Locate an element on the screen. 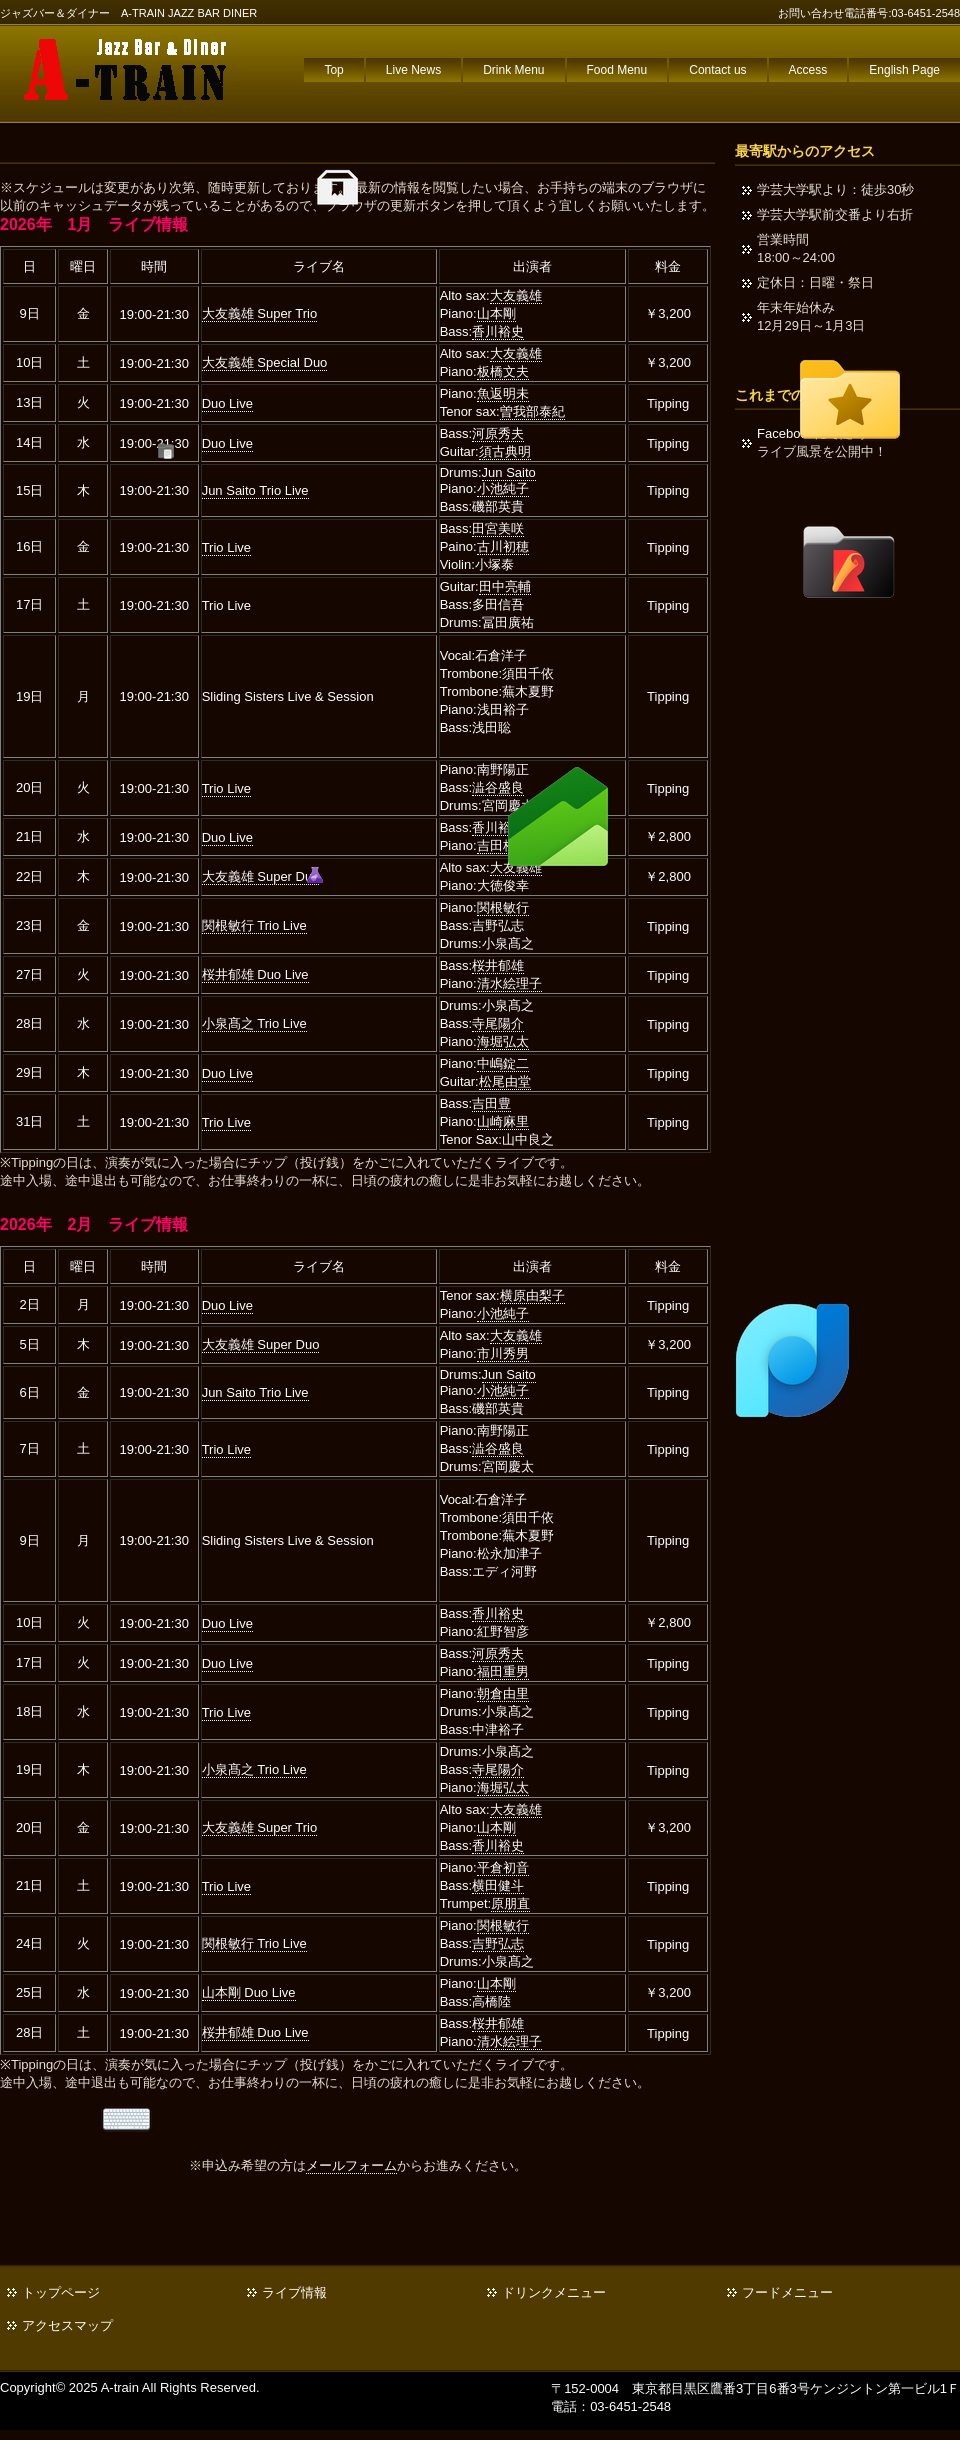  open the finance app is located at coordinates (558, 816).